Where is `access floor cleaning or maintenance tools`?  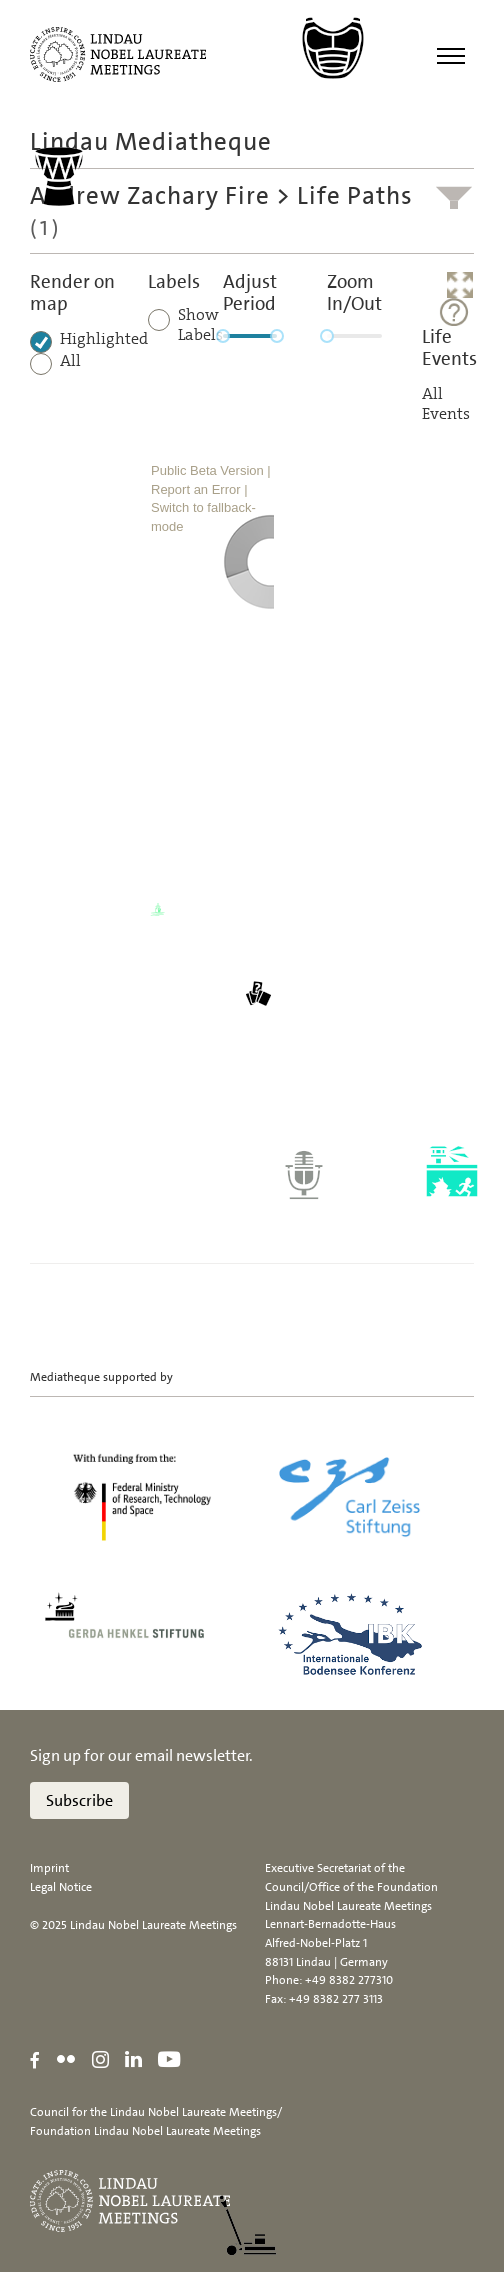
access floor cleaning or maintenance tools is located at coordinates (249, 2224).